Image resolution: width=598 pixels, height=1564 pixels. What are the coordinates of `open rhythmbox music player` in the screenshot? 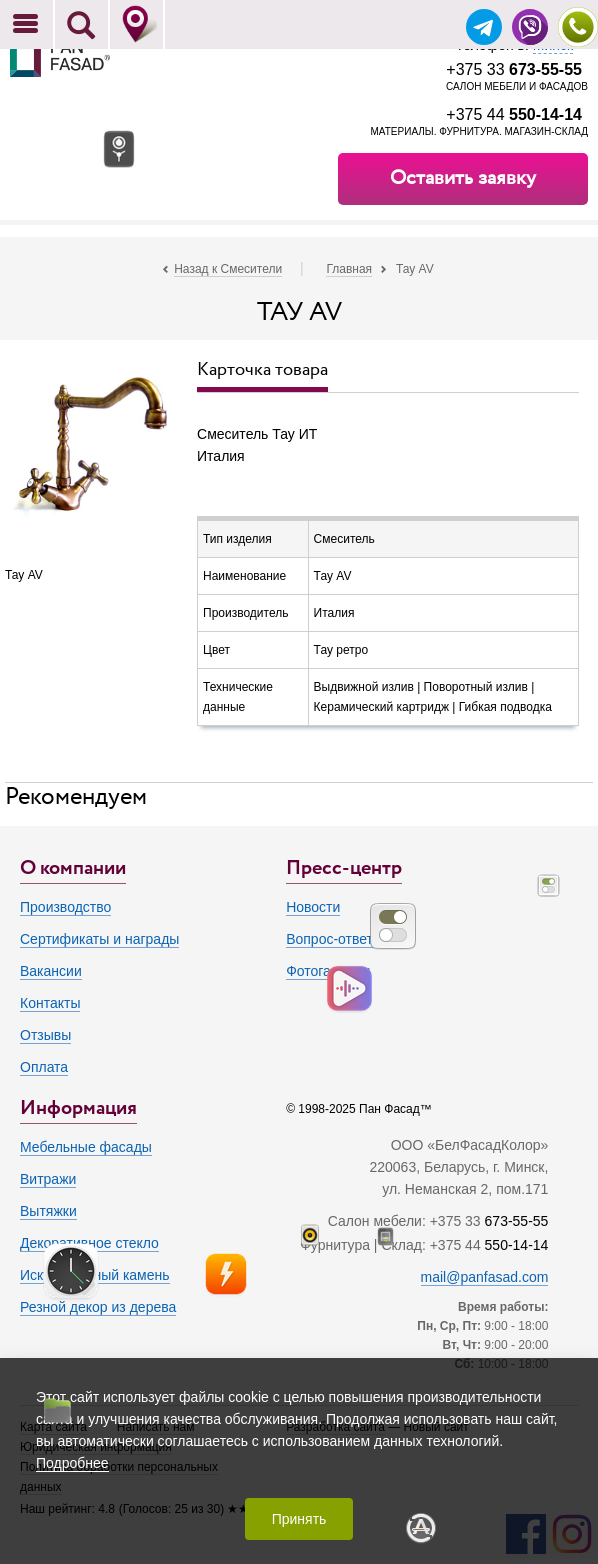 It's located at (310, 1235).